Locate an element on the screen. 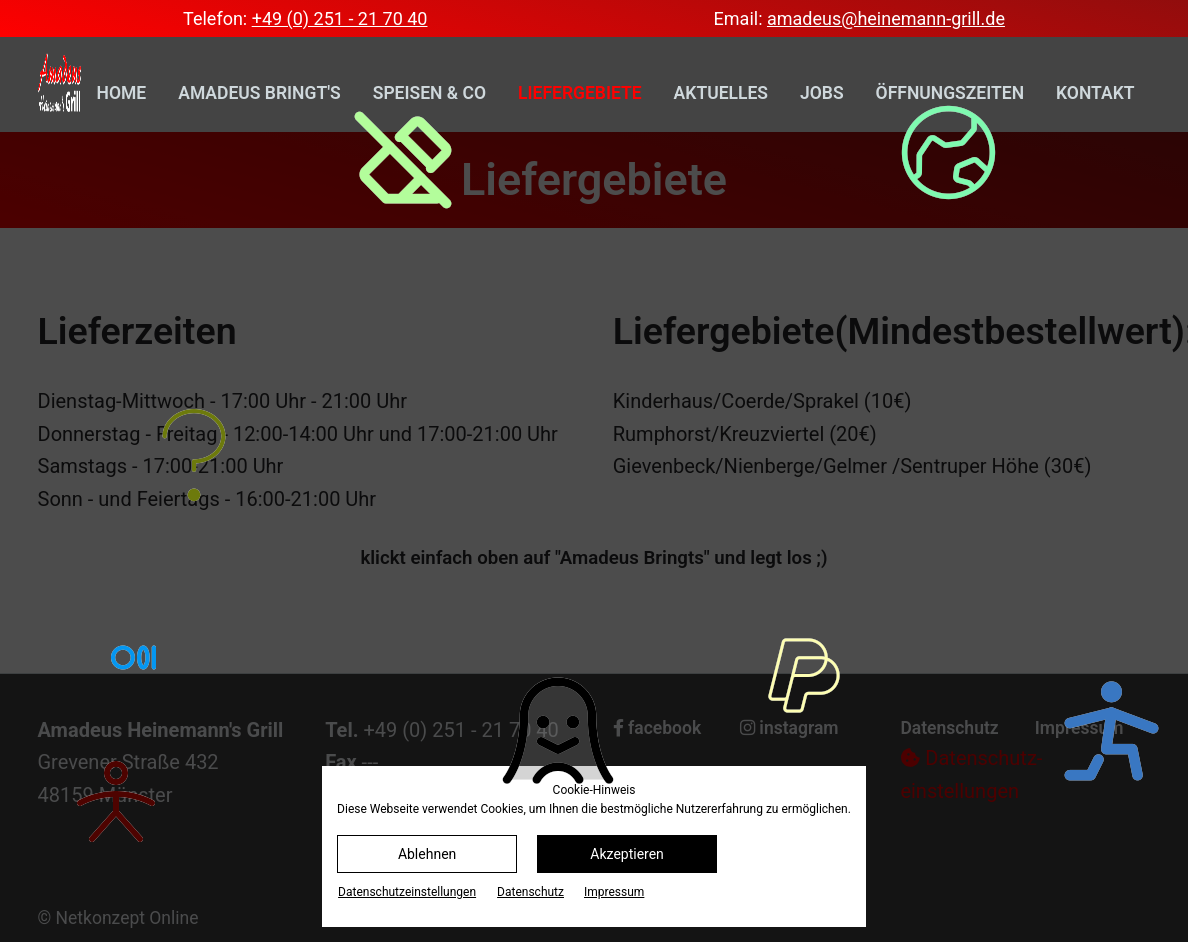 This screenshot has width=1188, height=942. access yoga or stretching exercises is located at coordinates (1111, 733).